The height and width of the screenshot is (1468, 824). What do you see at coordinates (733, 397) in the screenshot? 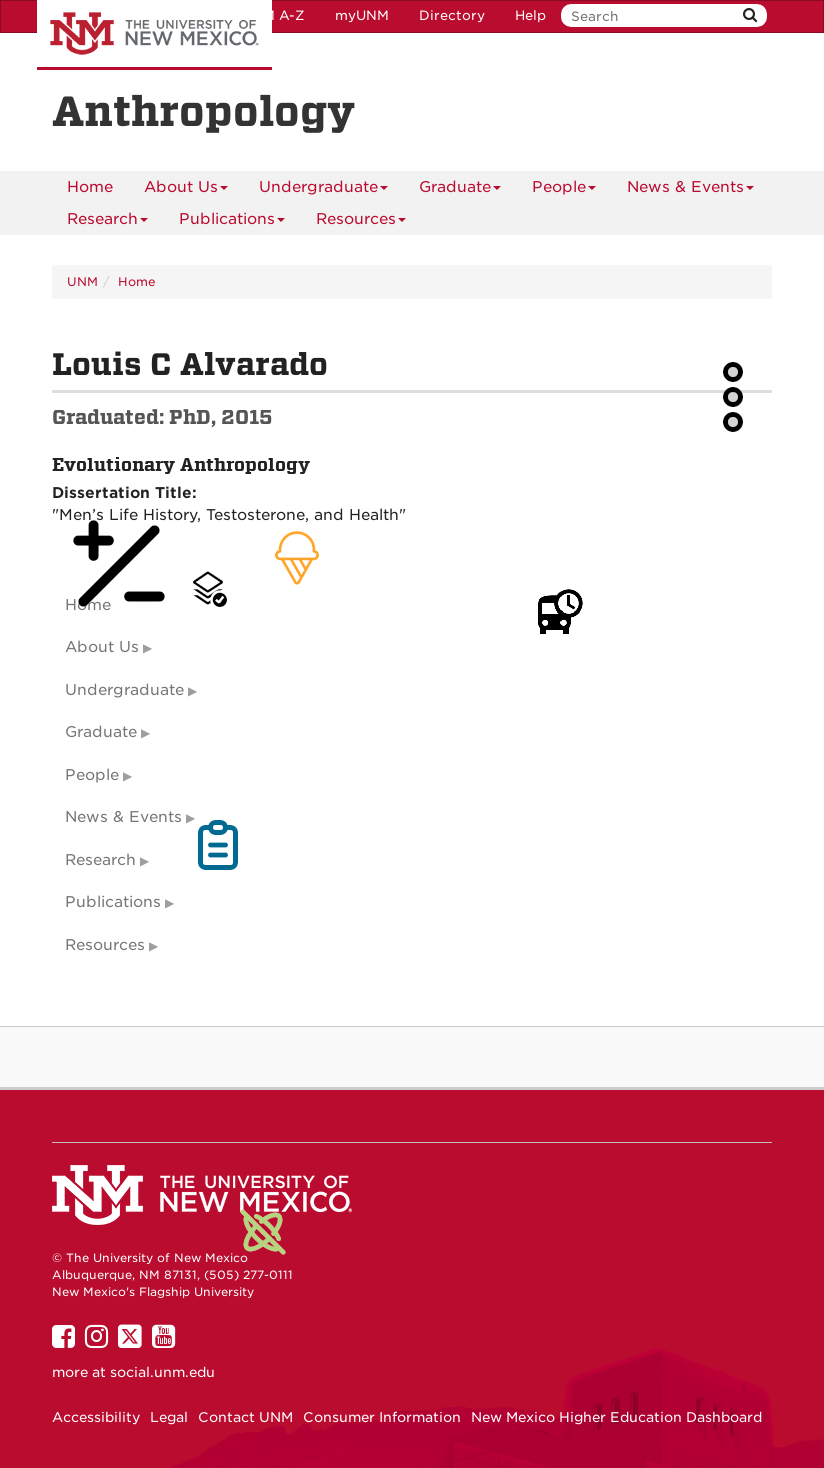
I see `open more options menu` at bounding box center [733, 397].